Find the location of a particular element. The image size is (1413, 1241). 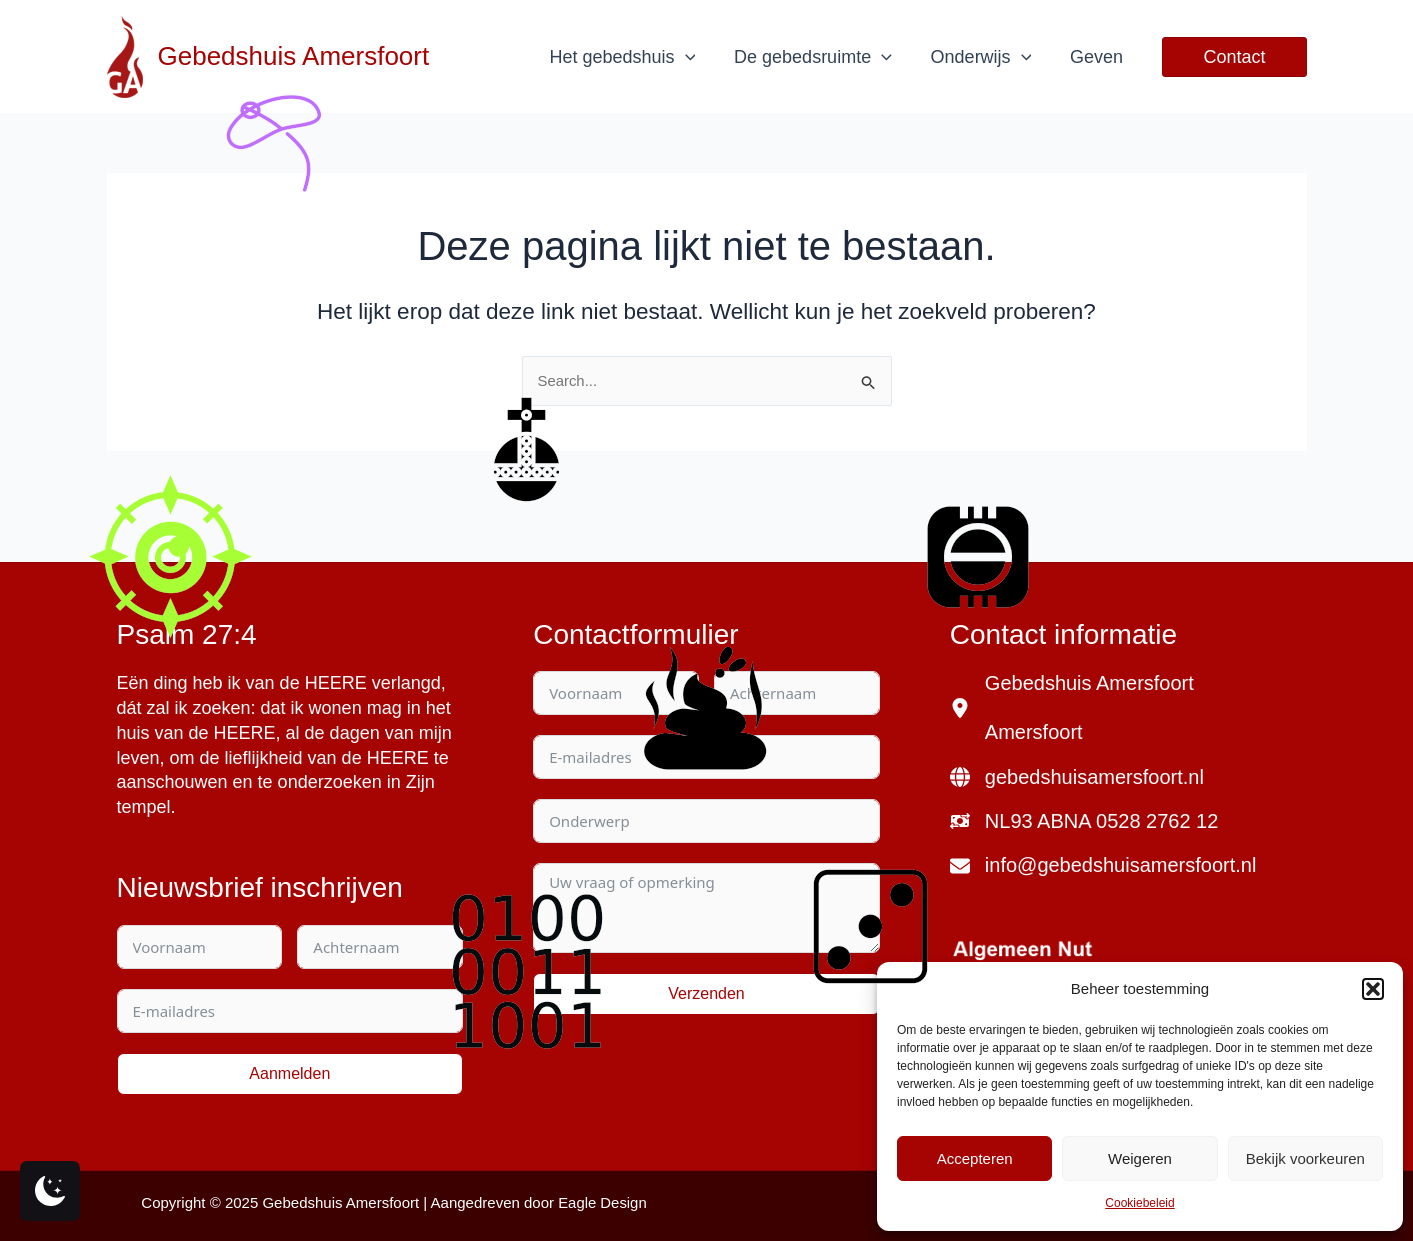

represents a microchip or processor component is located at coordinates (978, 557).